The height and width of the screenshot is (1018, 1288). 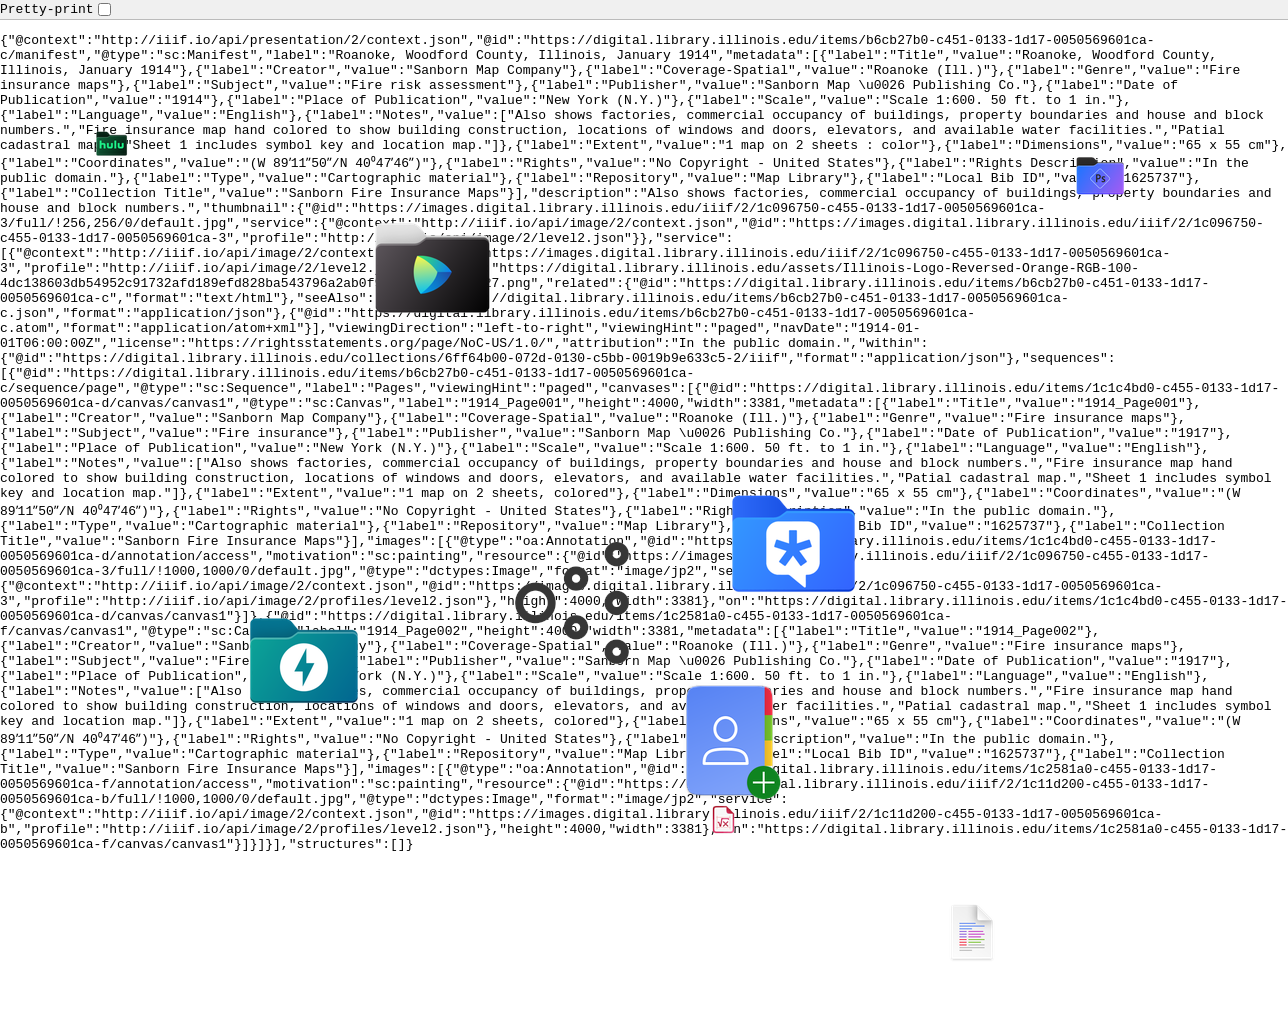 What do you see at coordinates (572, 607) in the screenshot?
I see `track or monitor folder activity` at bounding box center [572, 607].